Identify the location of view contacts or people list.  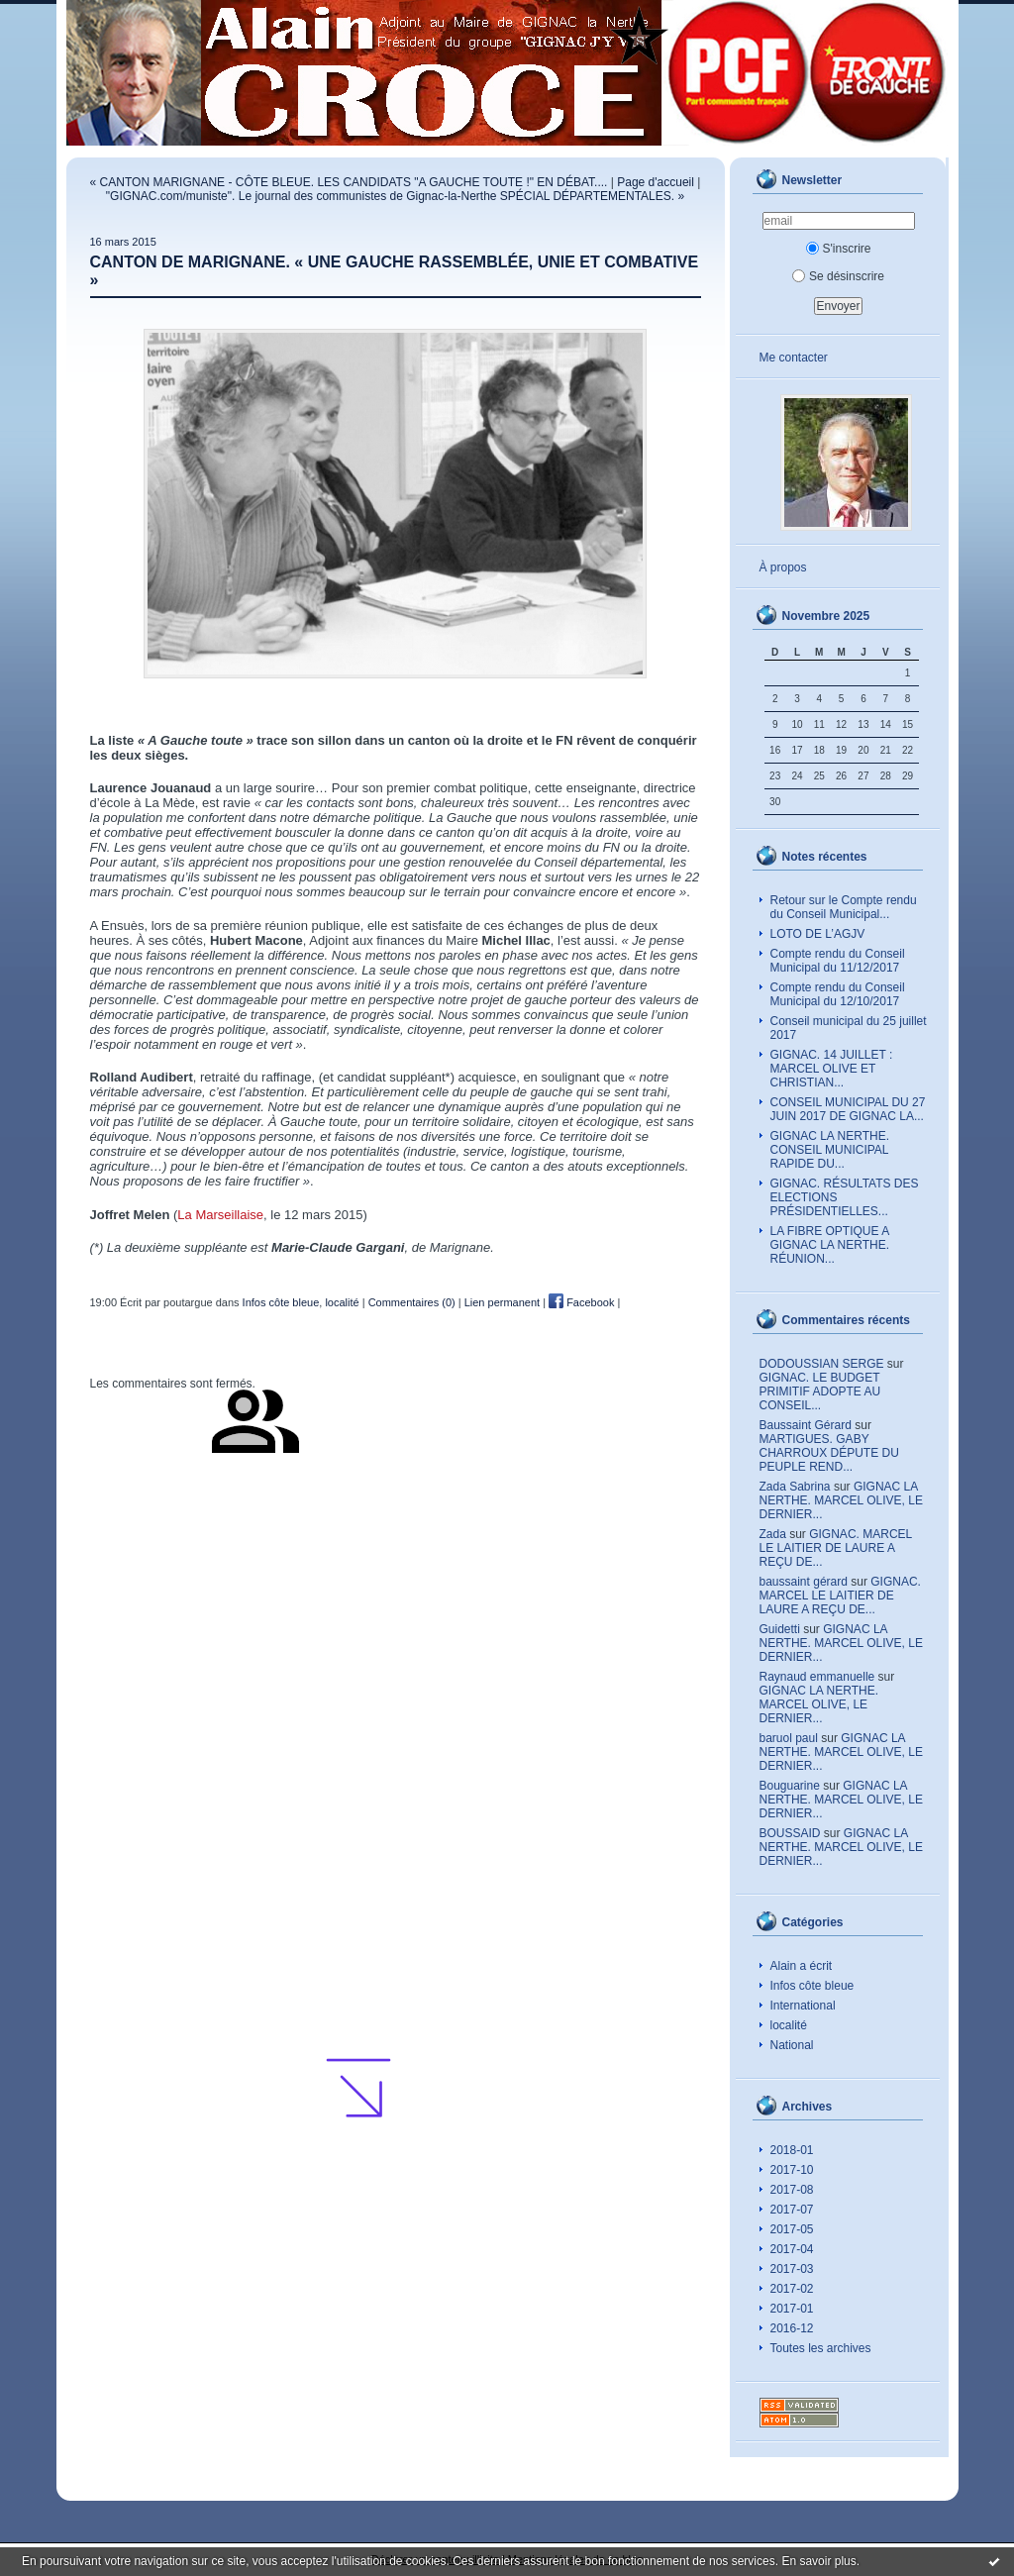
(255, 1421).